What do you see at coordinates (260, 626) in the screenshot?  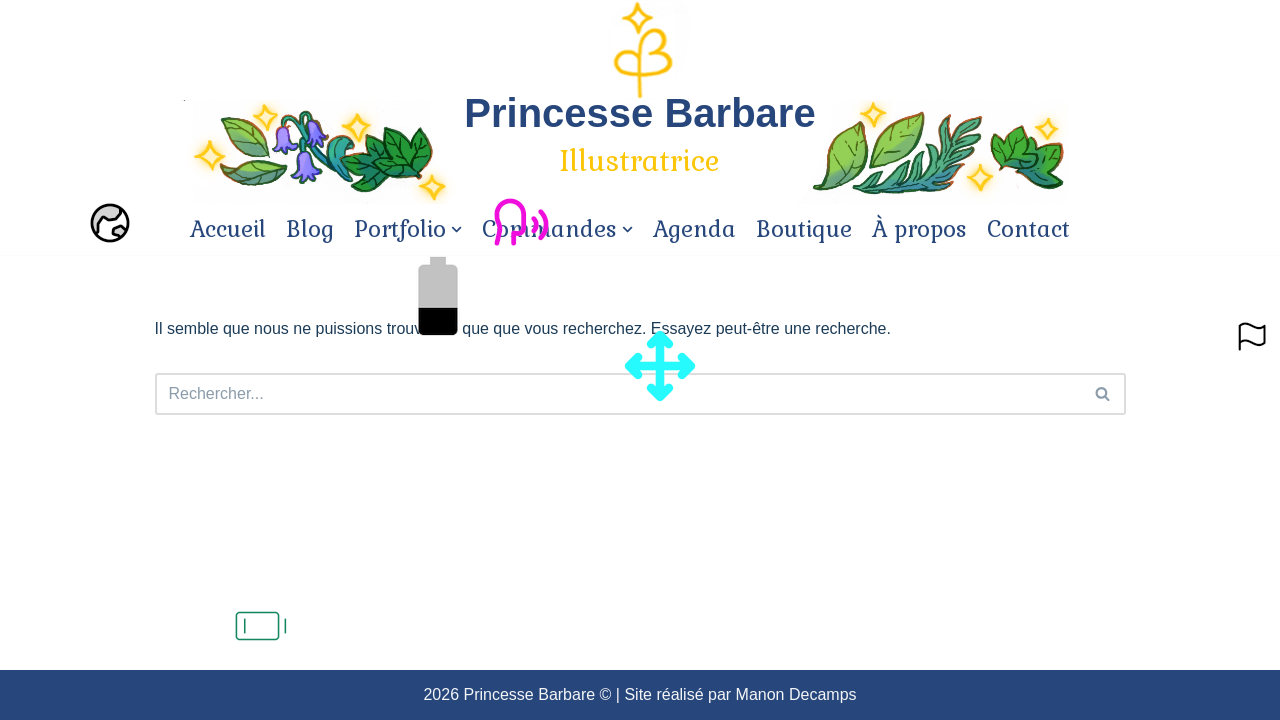 I see `indicates low battery status` at bounding box center [260, 626].